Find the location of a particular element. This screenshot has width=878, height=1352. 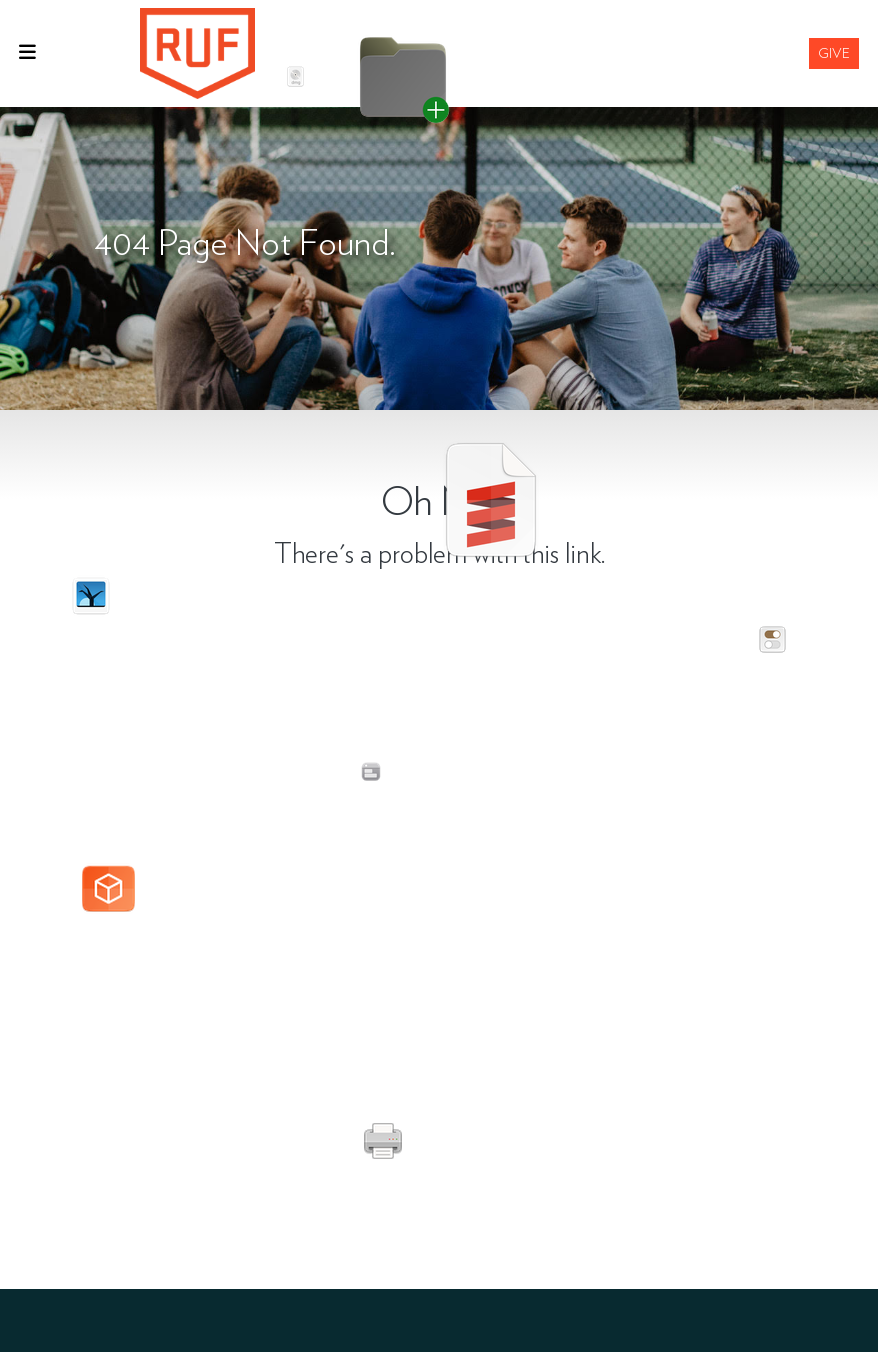

create a new folder is located at coordinates (403, 77).